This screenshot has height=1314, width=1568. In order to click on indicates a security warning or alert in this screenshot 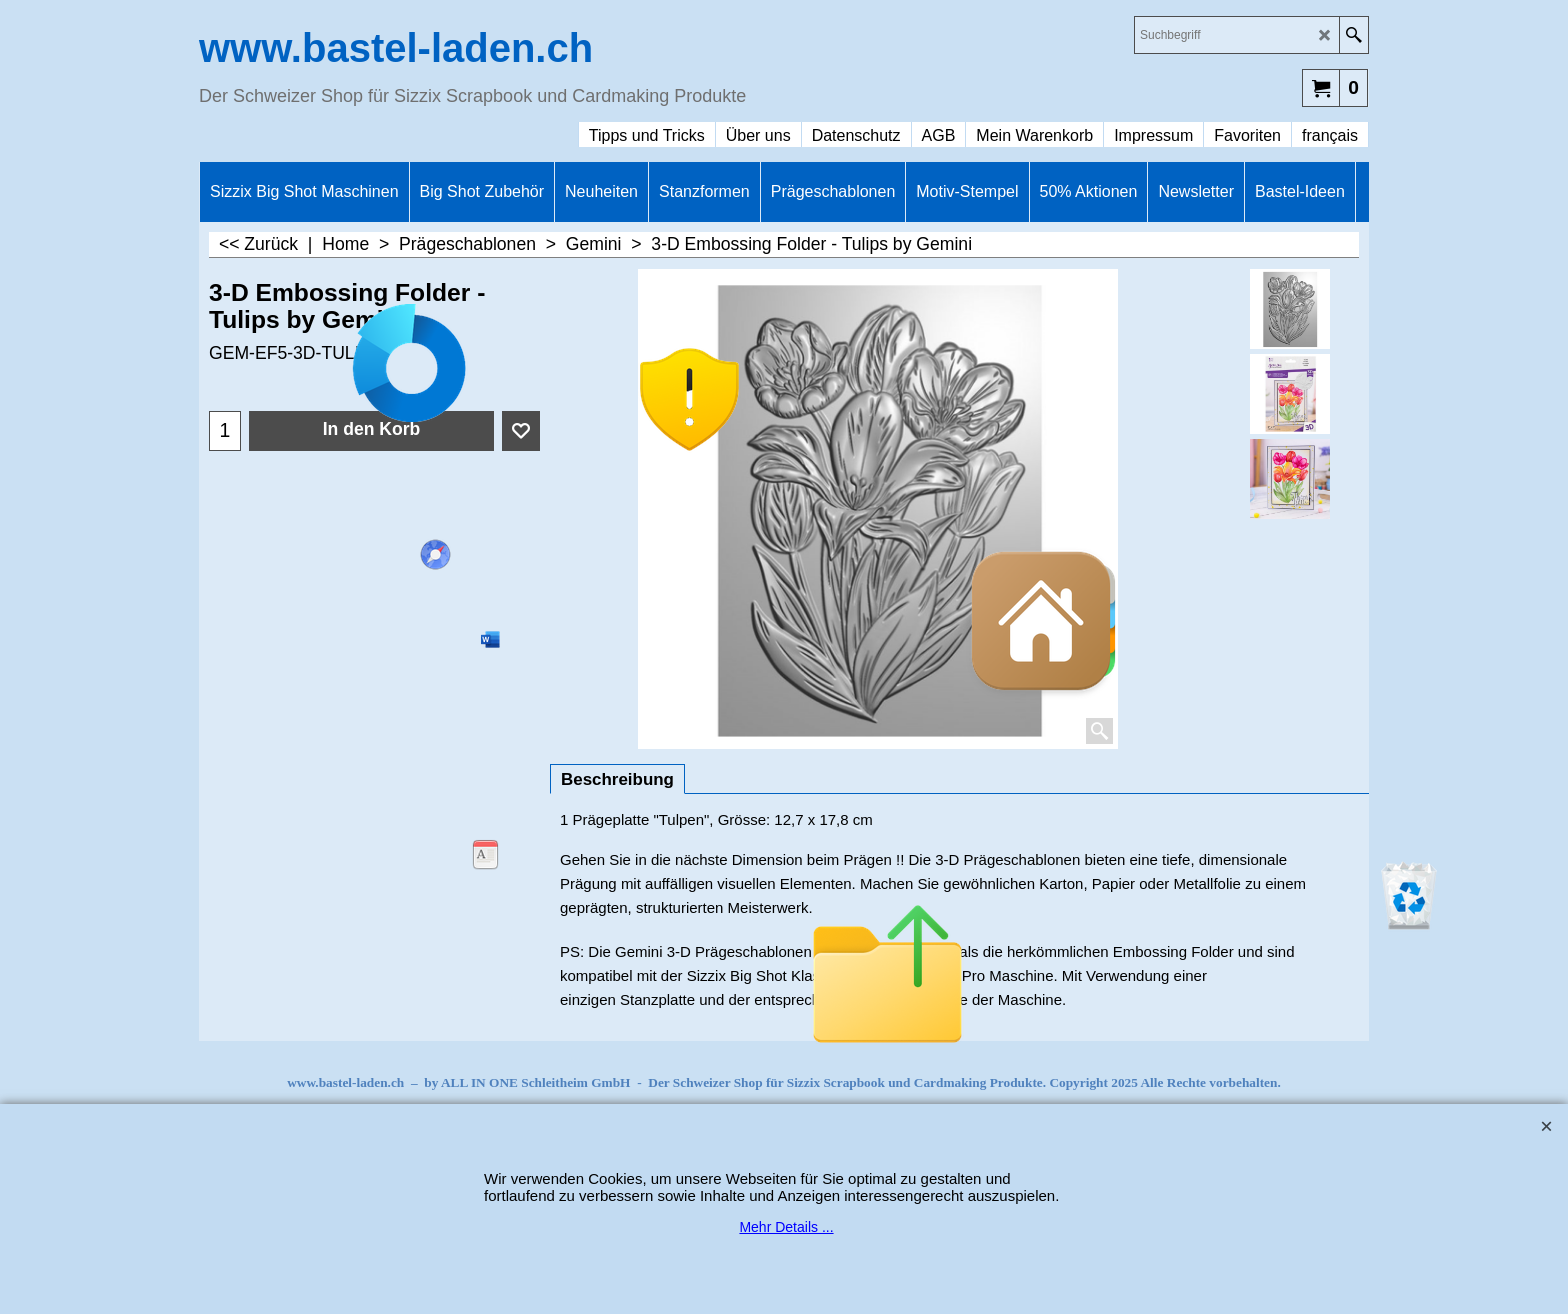, I will do `click(689, 399)`.